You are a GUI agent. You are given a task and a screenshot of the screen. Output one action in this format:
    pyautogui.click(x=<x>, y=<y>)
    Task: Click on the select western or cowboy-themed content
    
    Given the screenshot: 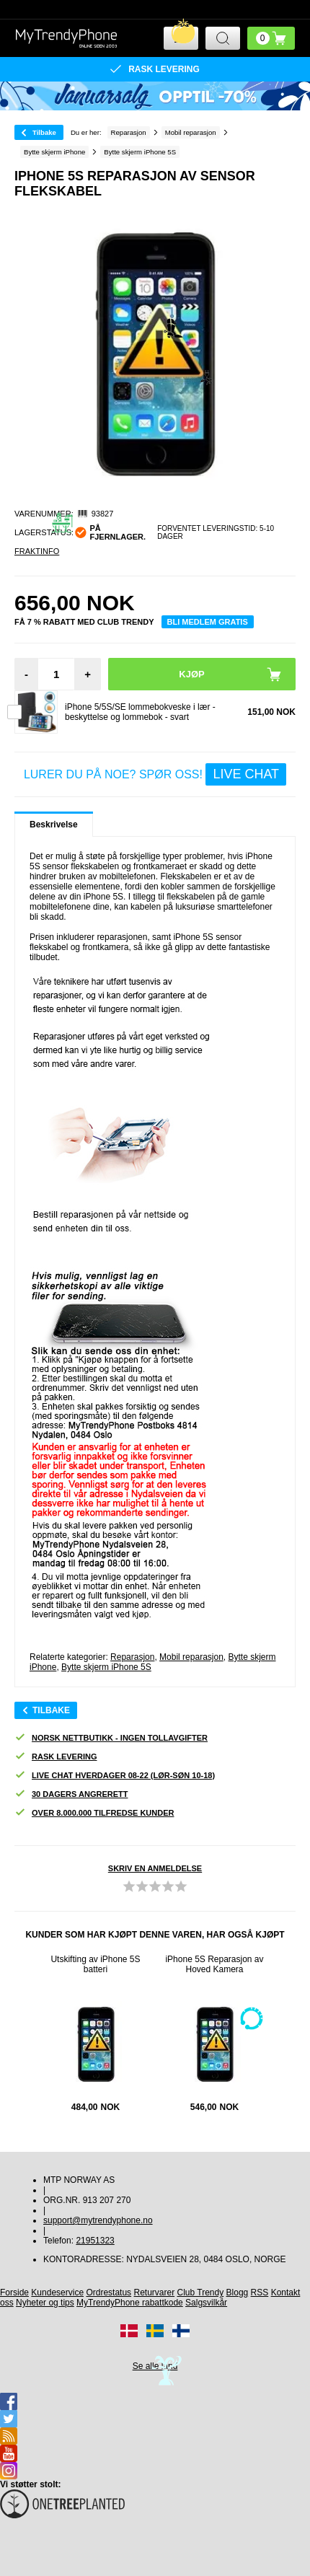 What is the action you would take?
    pyautogui.click(x=173, y=328)
    